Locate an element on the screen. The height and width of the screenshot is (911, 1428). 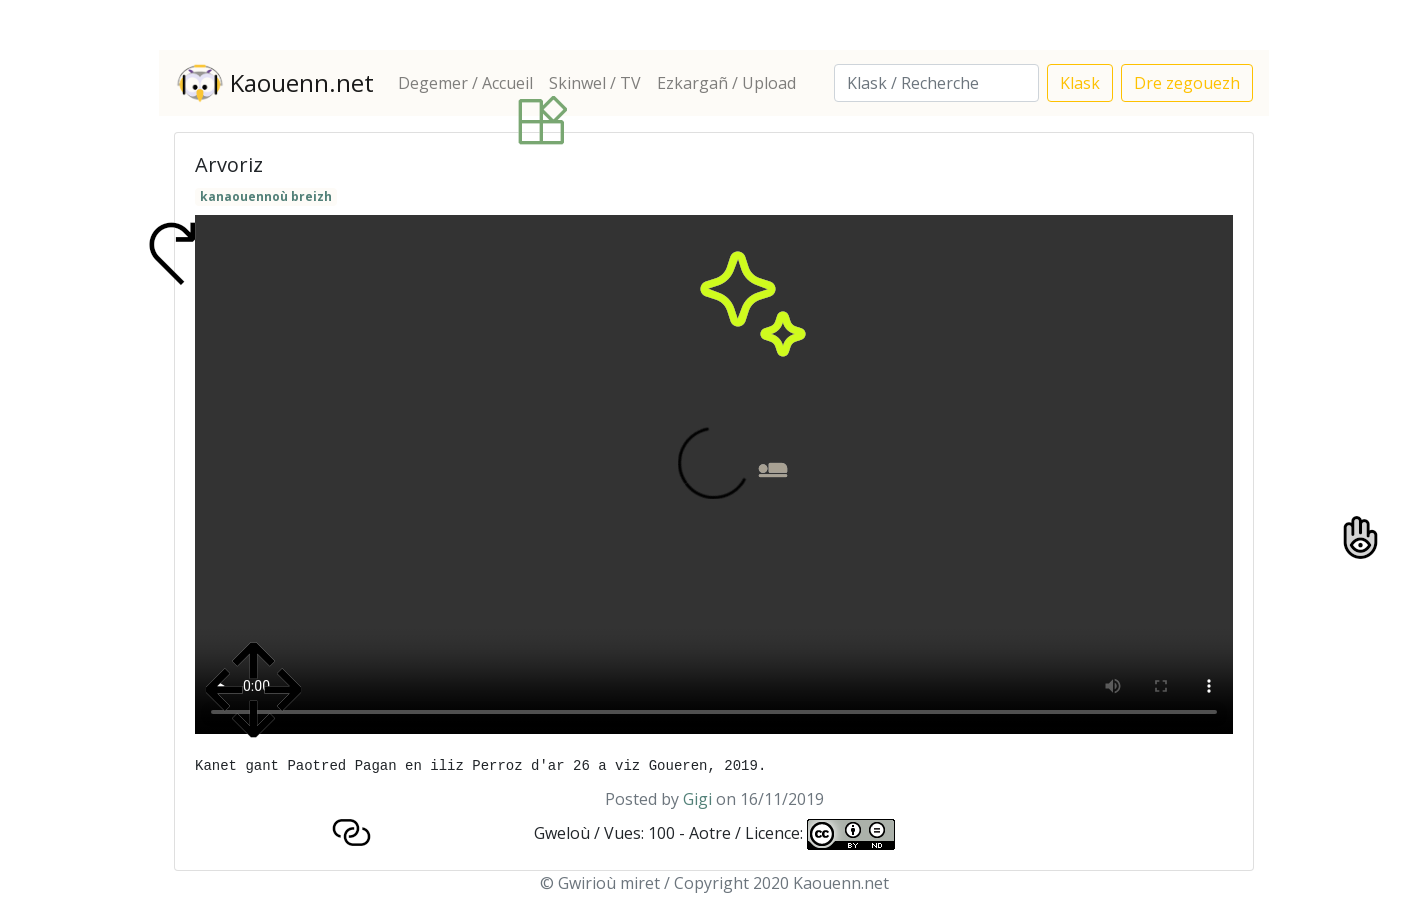
redo the last undone action is located at coordinates (173, 251).